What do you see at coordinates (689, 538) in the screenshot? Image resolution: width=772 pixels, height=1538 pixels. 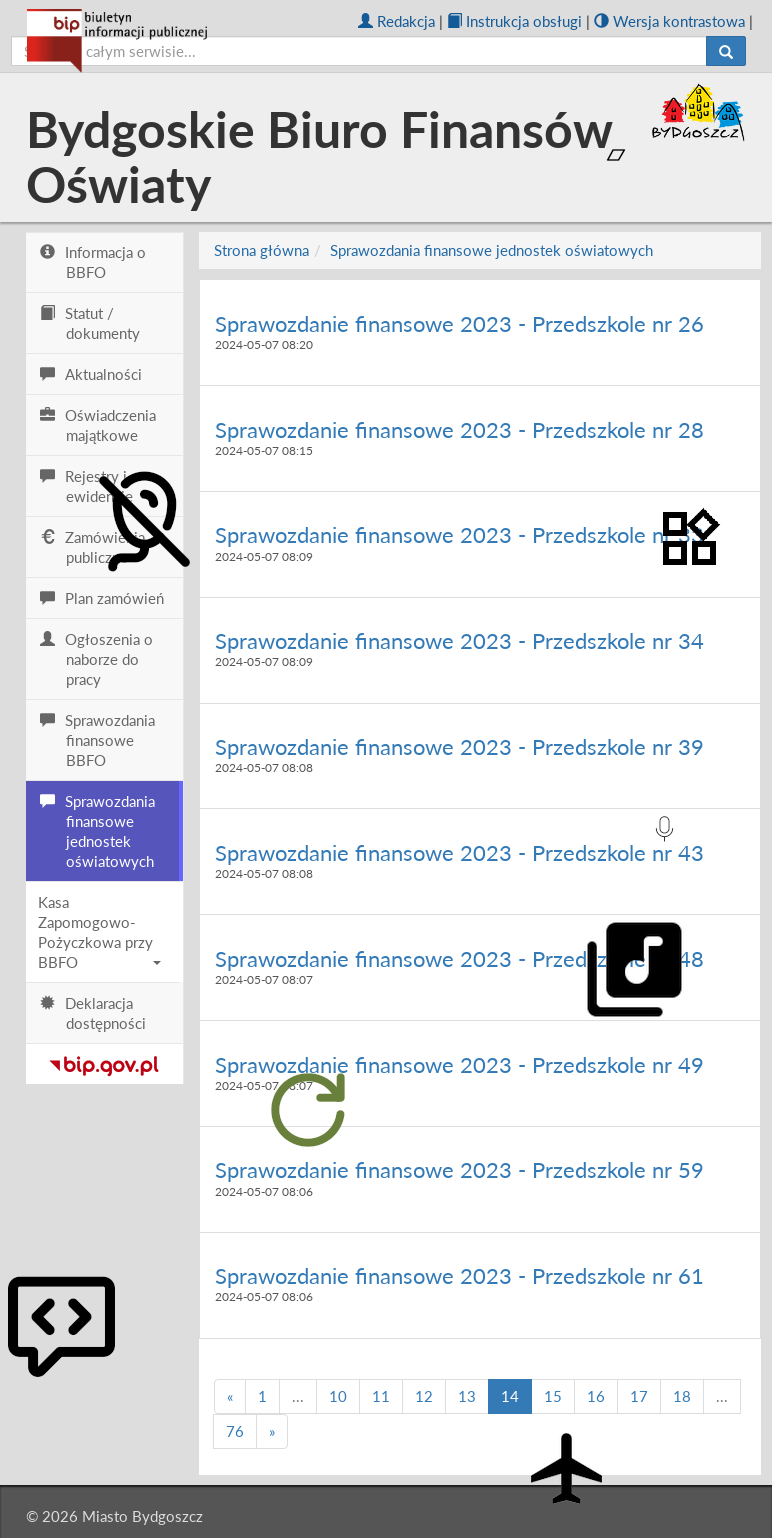 I see `access widgets or mini-apps` at bounding box center [689, 538].